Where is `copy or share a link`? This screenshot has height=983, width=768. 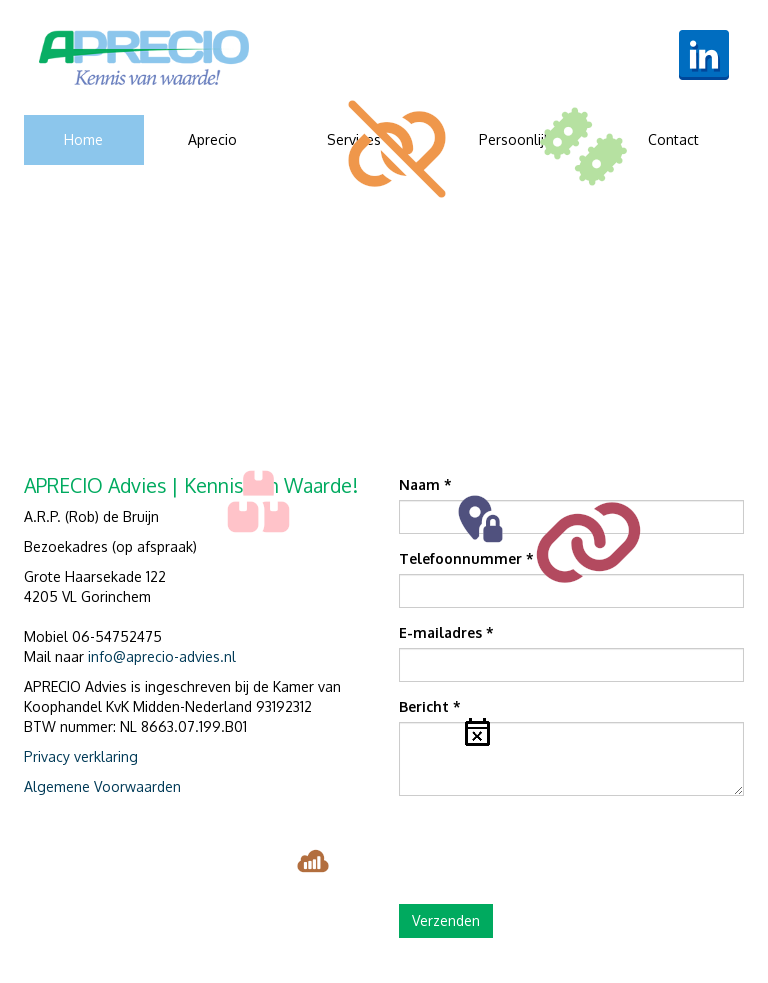 copy or share a link is located at coordinates (588, 542).